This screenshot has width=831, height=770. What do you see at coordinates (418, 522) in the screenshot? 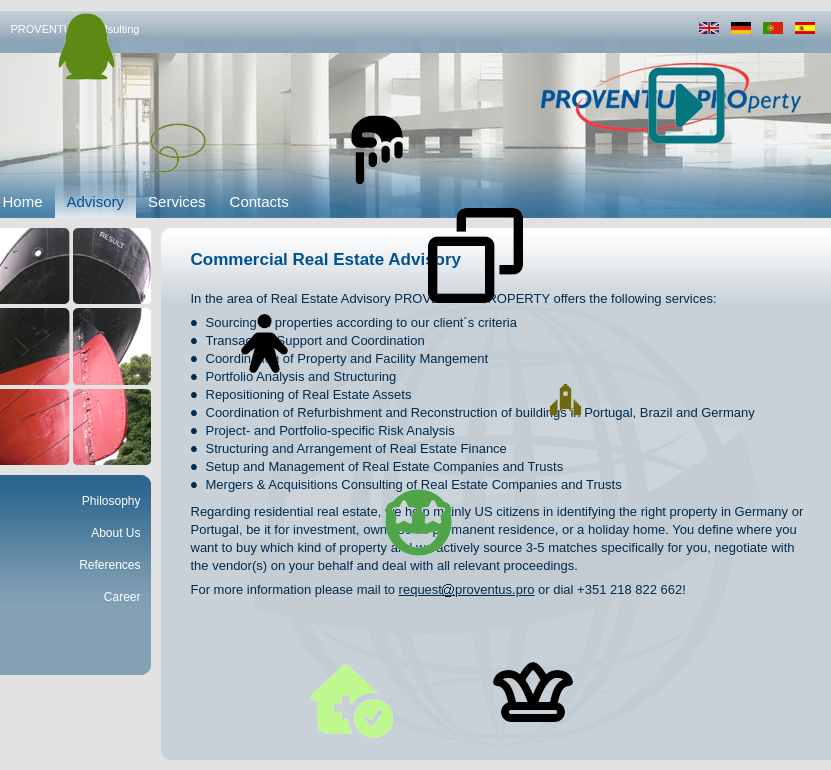
I see `indicates a top-rated or favorite item` at bounding box center [418, 522].